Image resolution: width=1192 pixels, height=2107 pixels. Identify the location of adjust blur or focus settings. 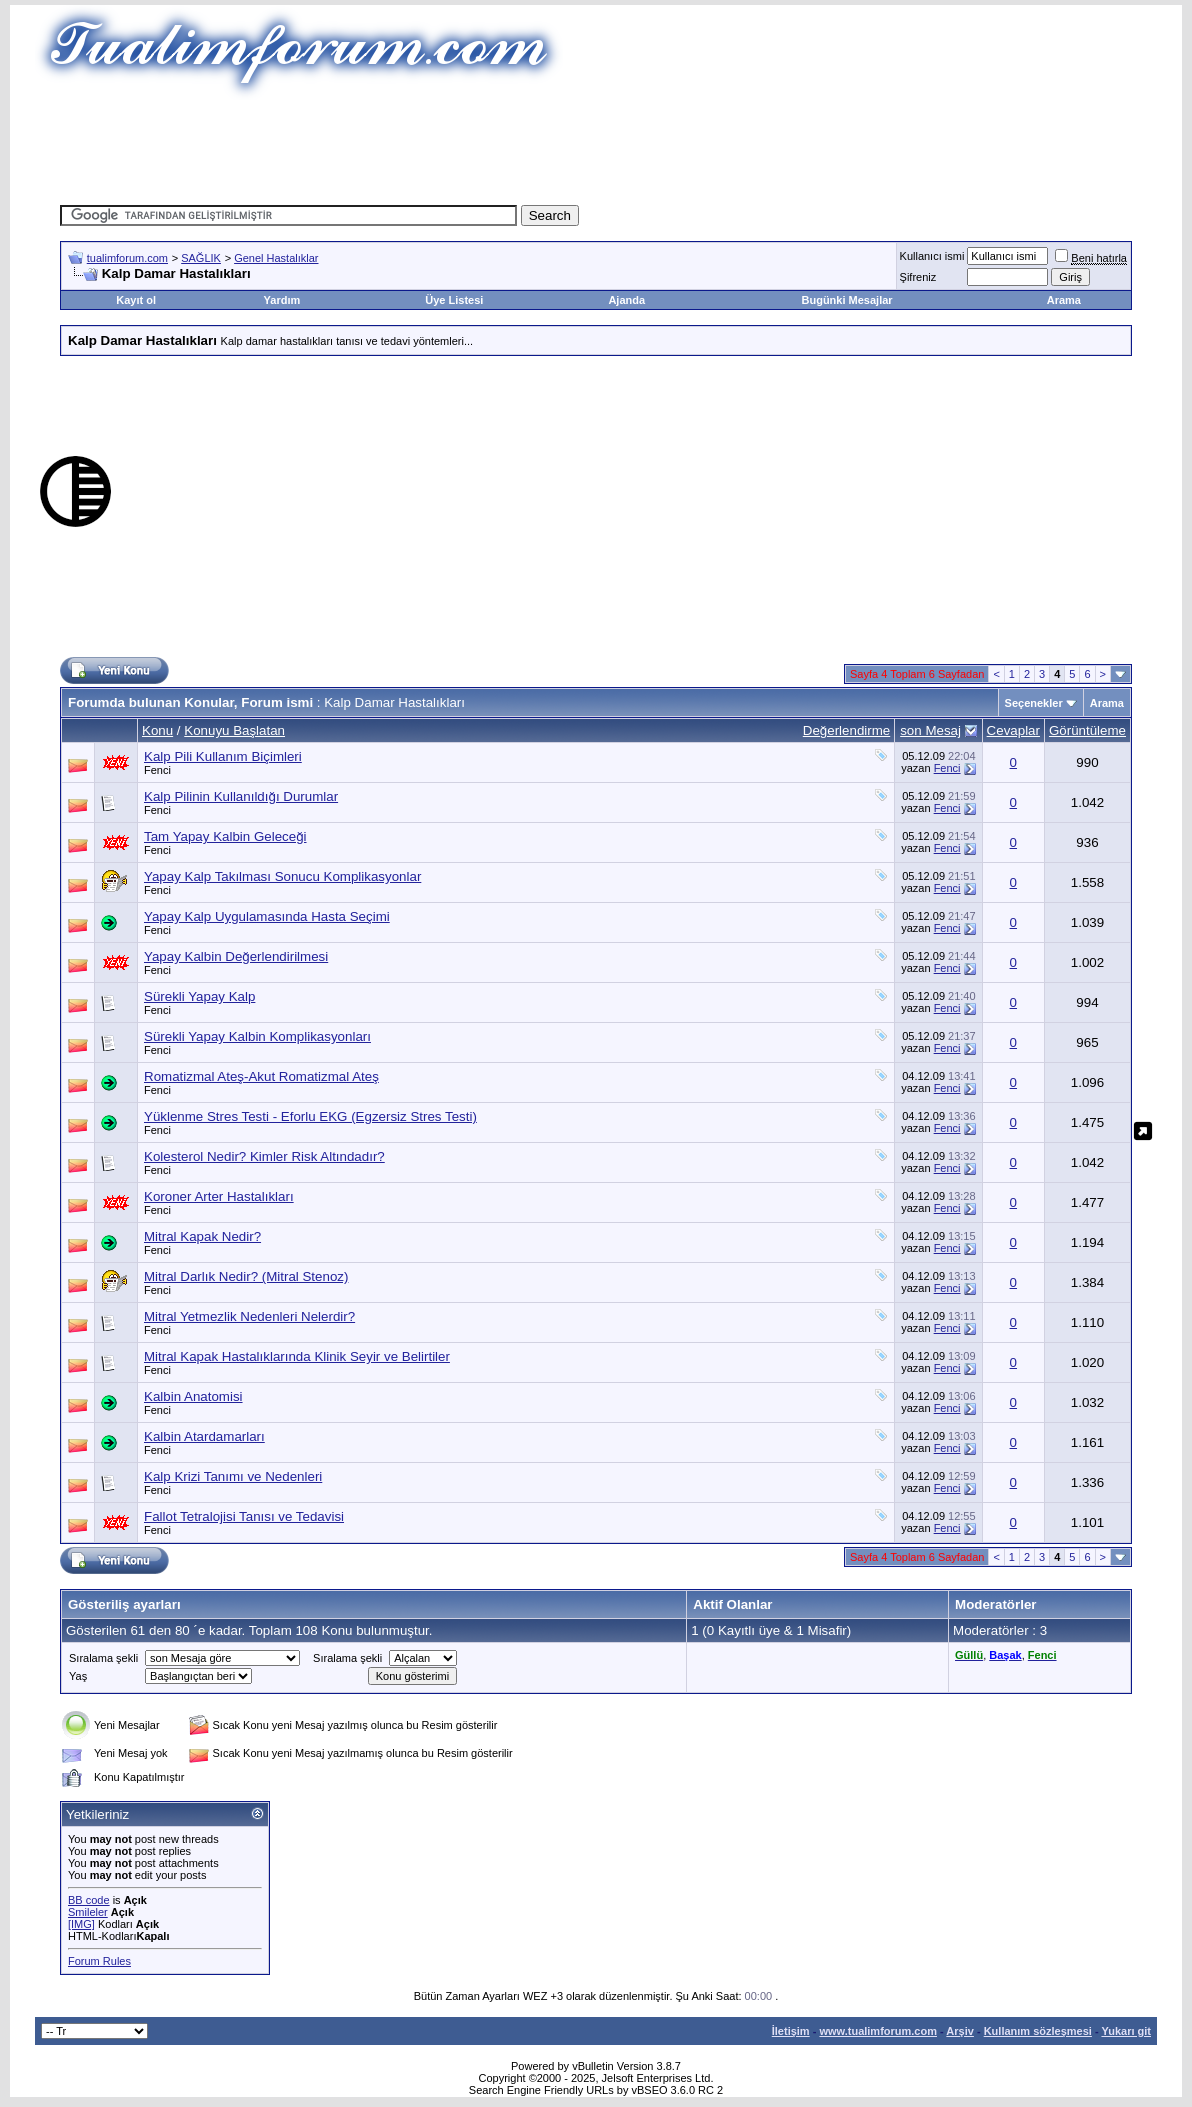
(75, 491).